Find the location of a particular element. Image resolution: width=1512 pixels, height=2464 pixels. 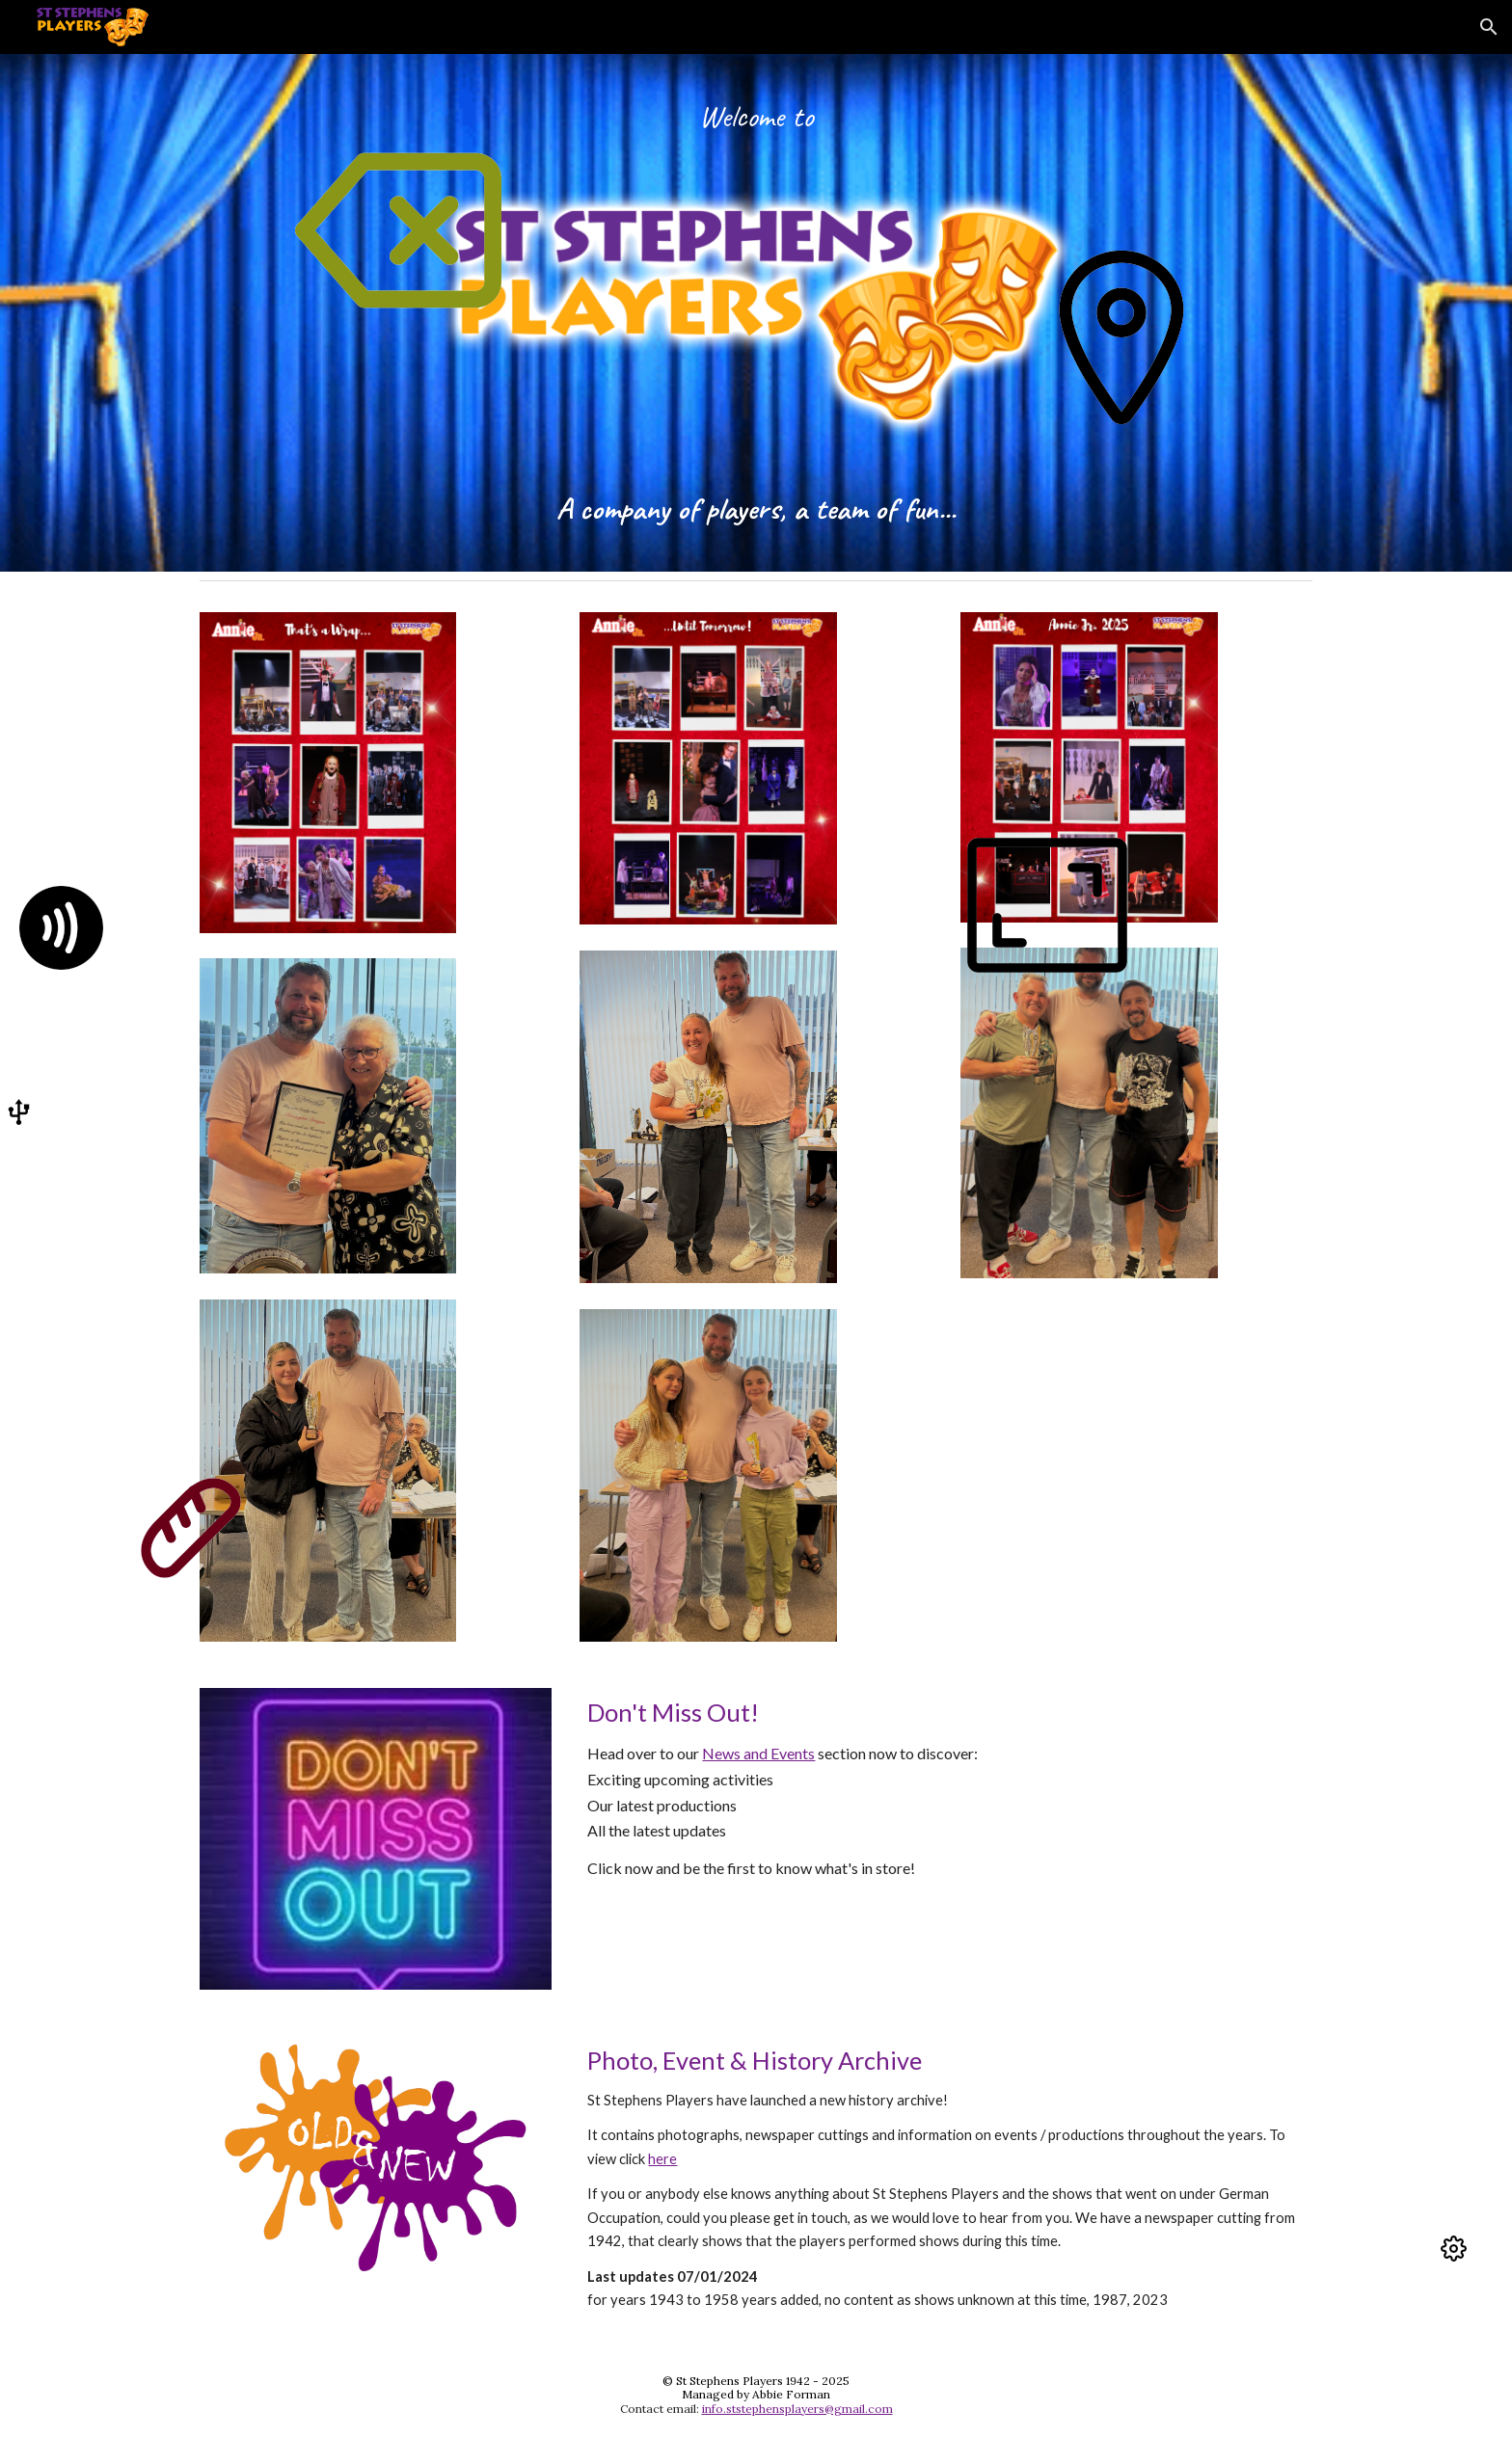

view current location on map is located at coordinates (1121, 337).